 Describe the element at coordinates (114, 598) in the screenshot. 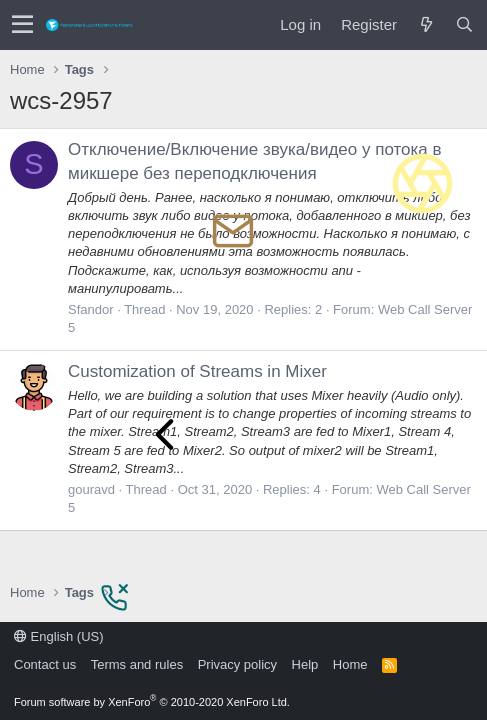

I see `indicates a missed phone call` at that location.